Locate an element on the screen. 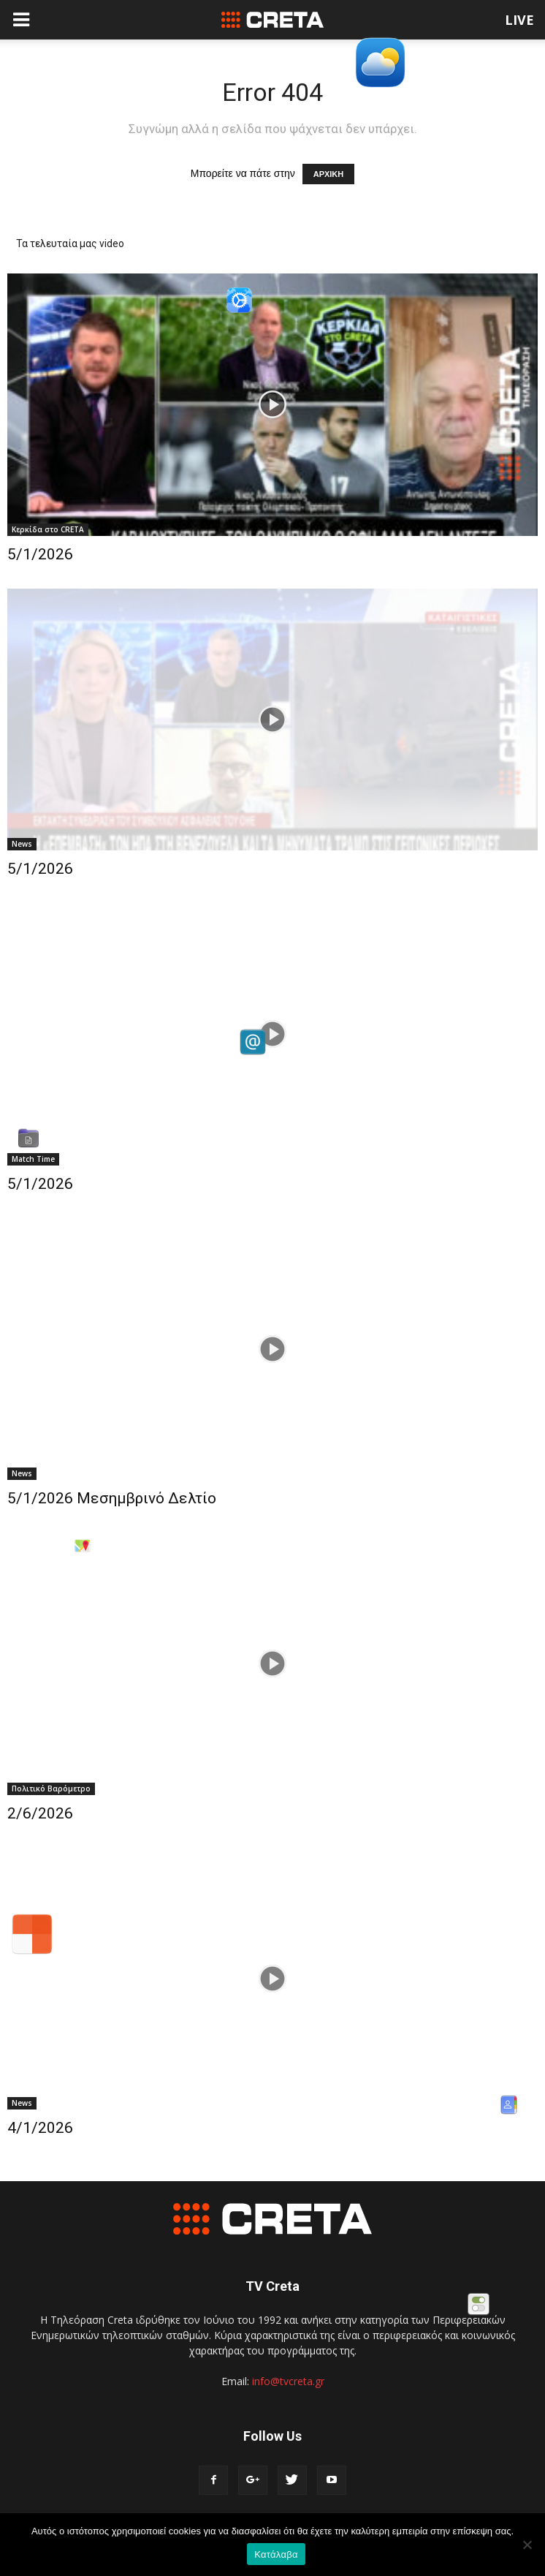  open unity tweak tool settings is located at coordinates (479, 2304).